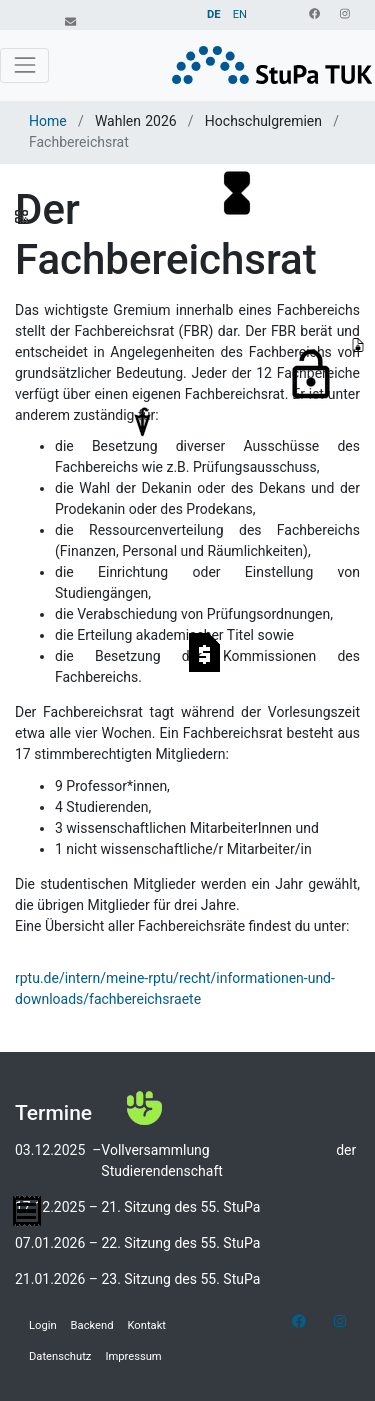 The width and height of the screenshot is (375, 1401). Describe the element at coordinates (237, 193) in the screenshot. I see `indicates a process is loading or in progress` at that location.